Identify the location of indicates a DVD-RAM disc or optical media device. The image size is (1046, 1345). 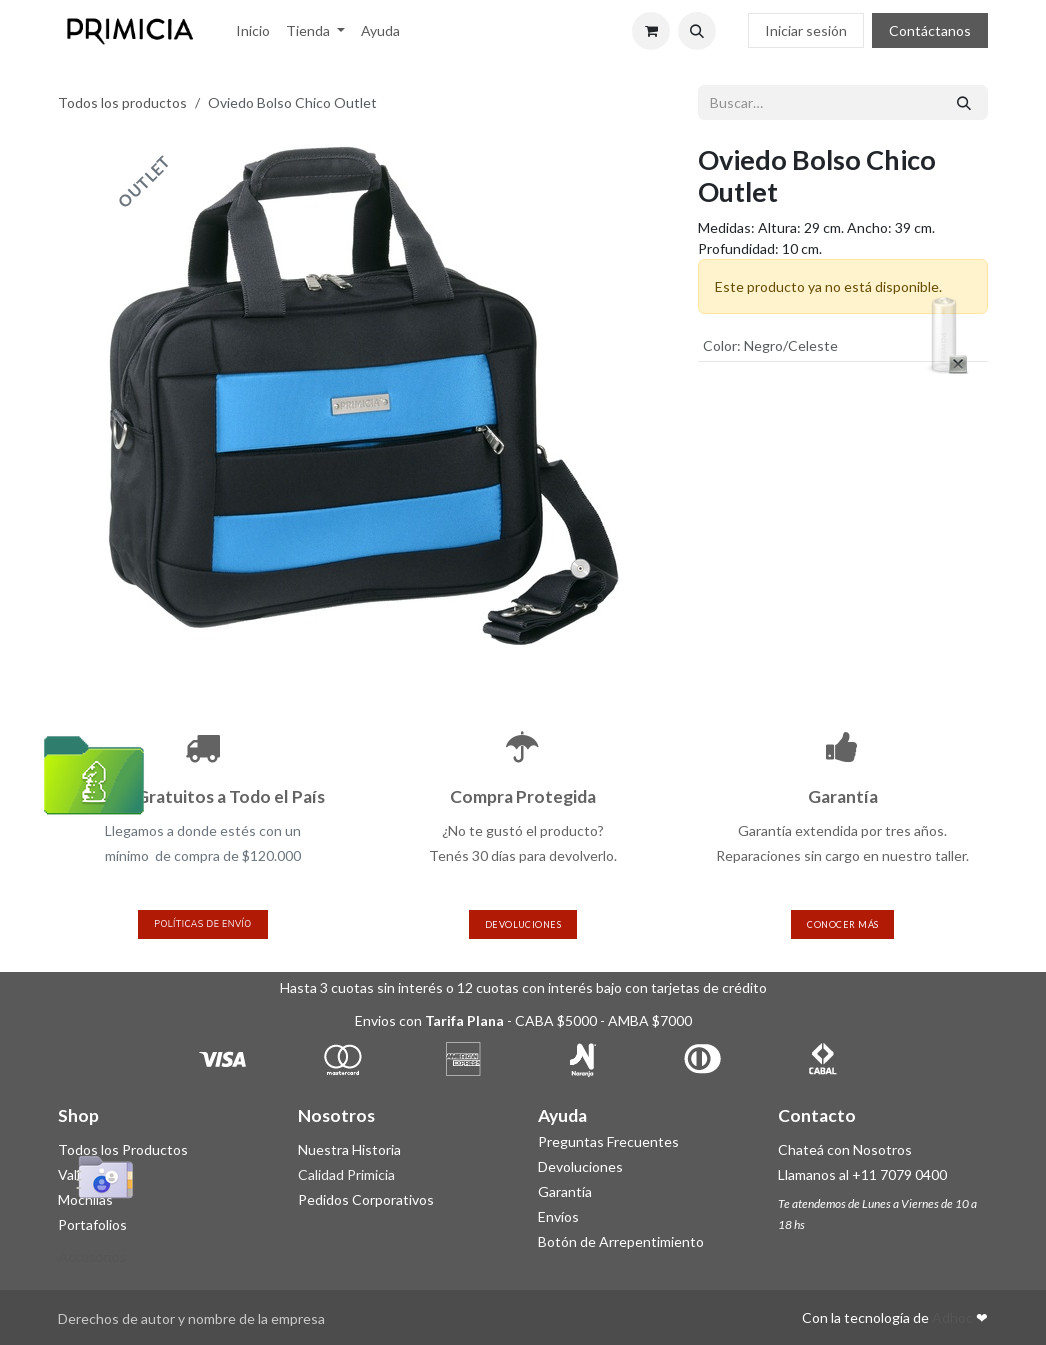
(580, 568).